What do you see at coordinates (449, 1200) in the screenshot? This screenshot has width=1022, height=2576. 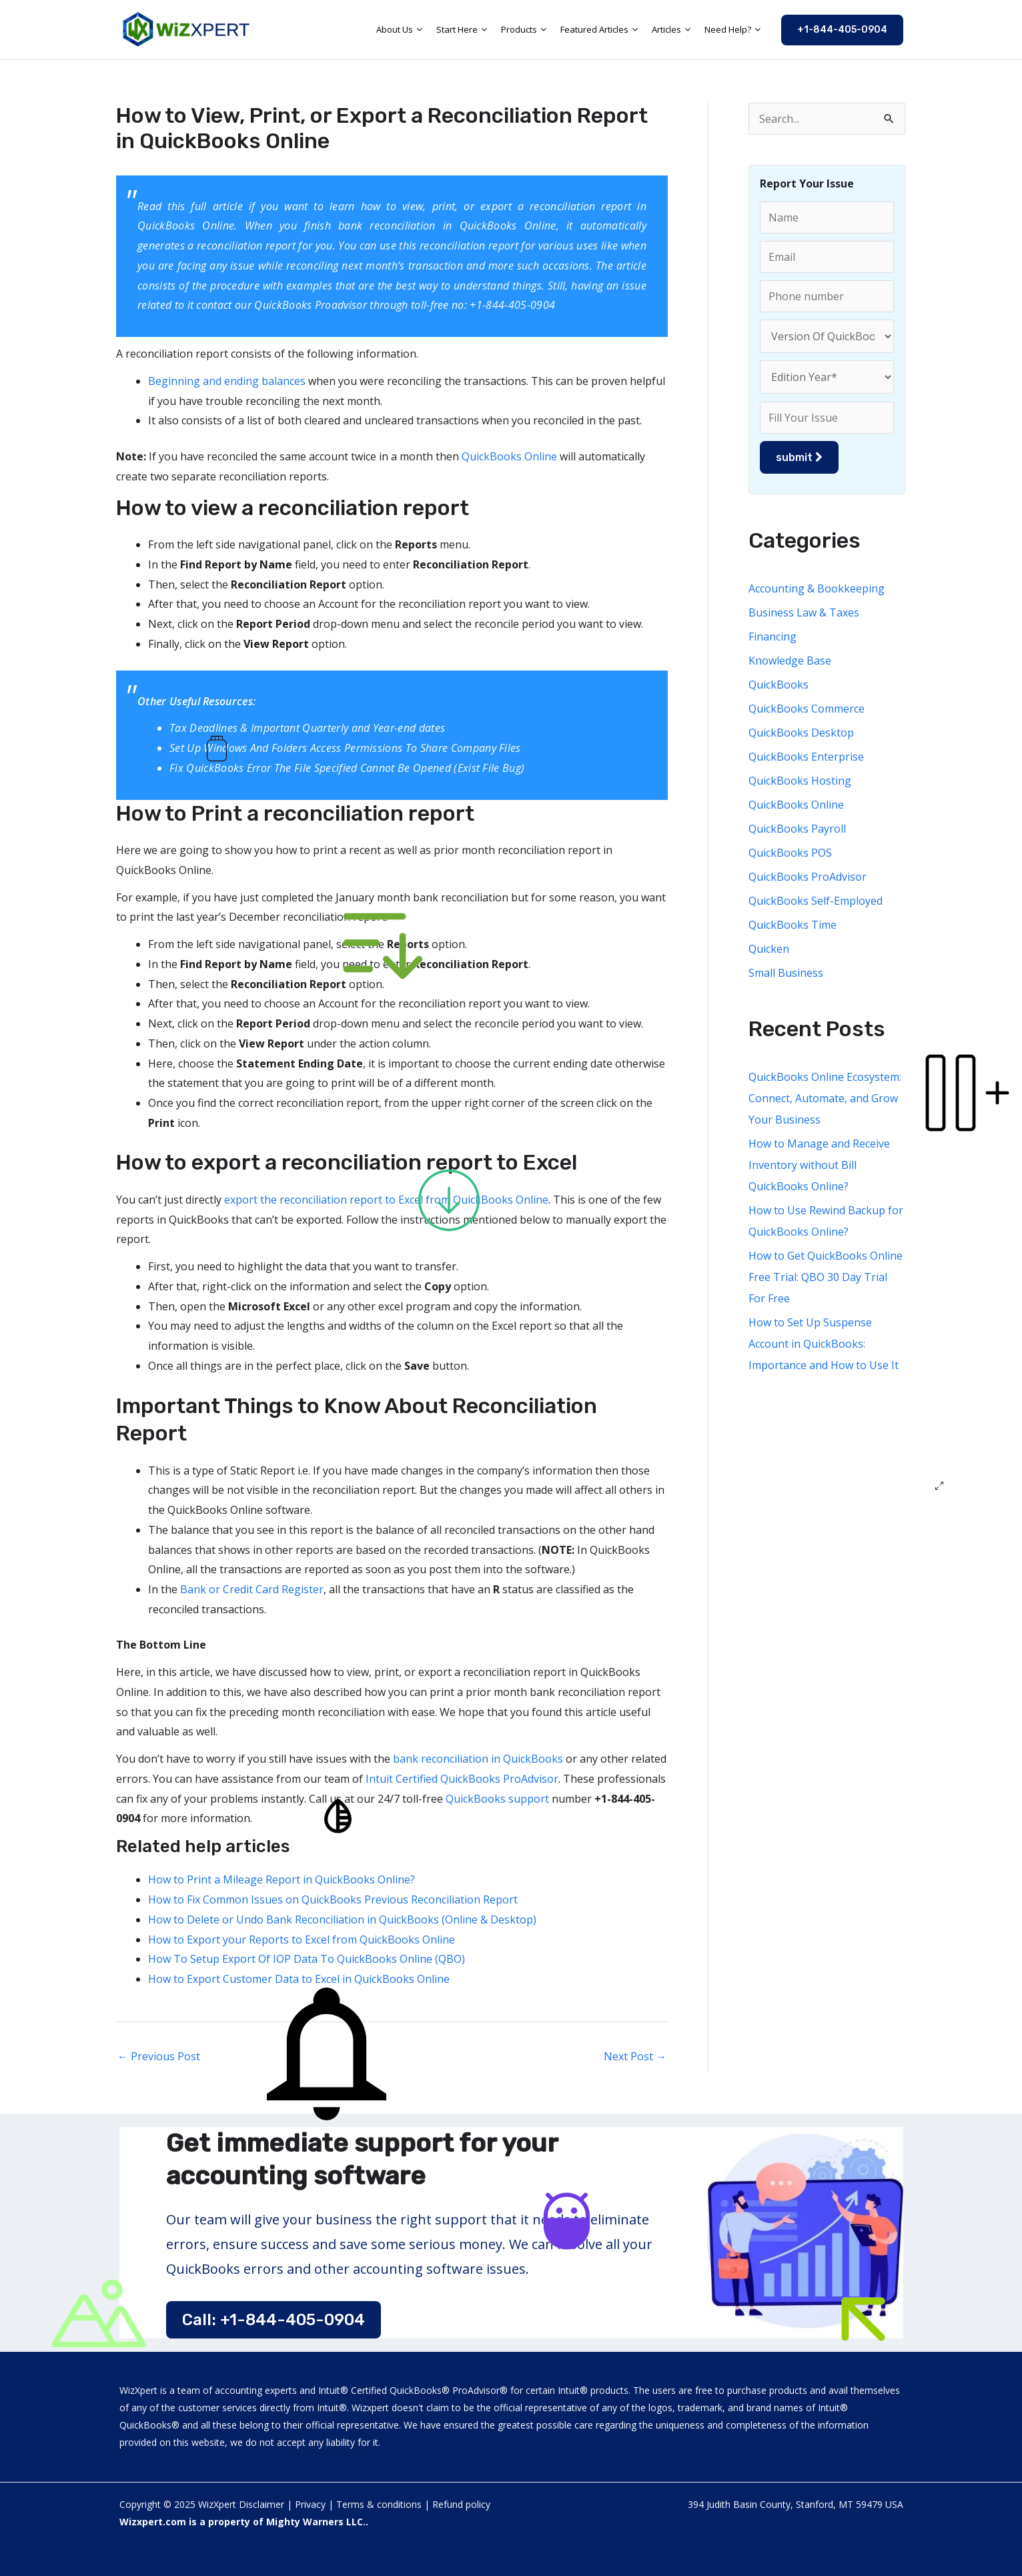 I see `download file or content` at bounding box center [449, 1200].